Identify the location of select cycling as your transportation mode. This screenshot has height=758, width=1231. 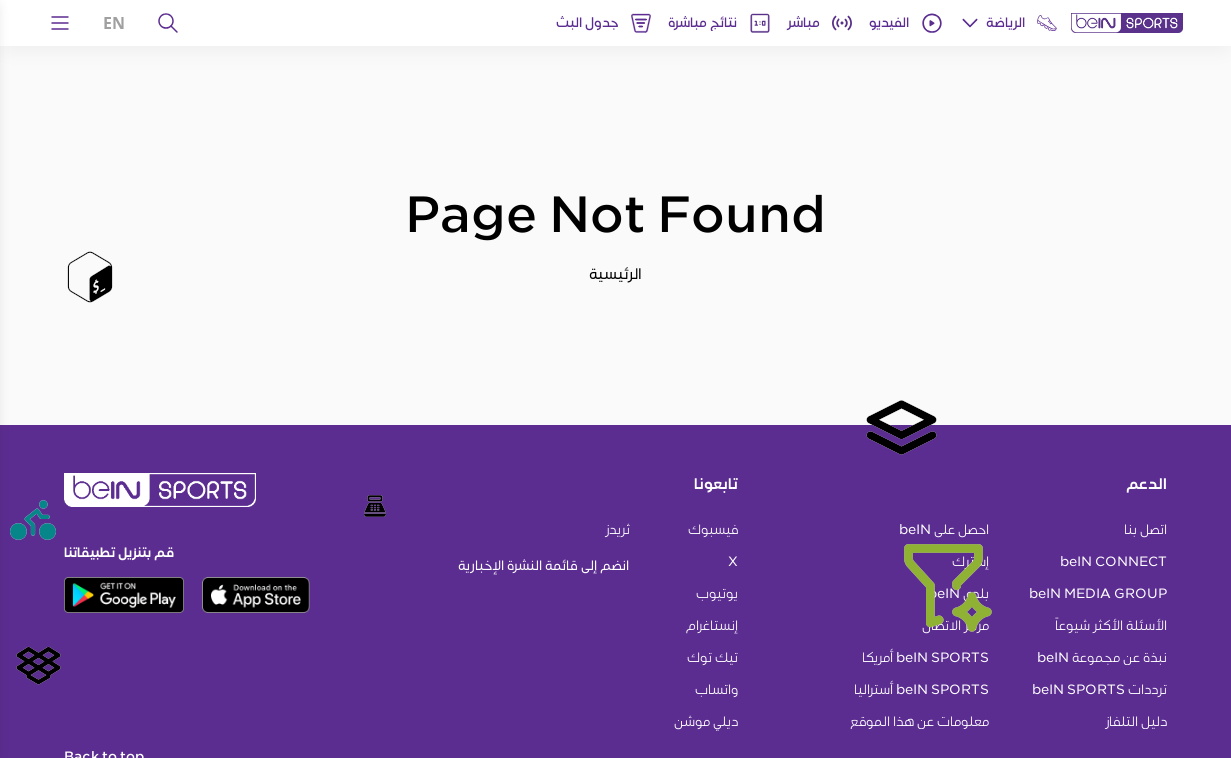
(33, 519).